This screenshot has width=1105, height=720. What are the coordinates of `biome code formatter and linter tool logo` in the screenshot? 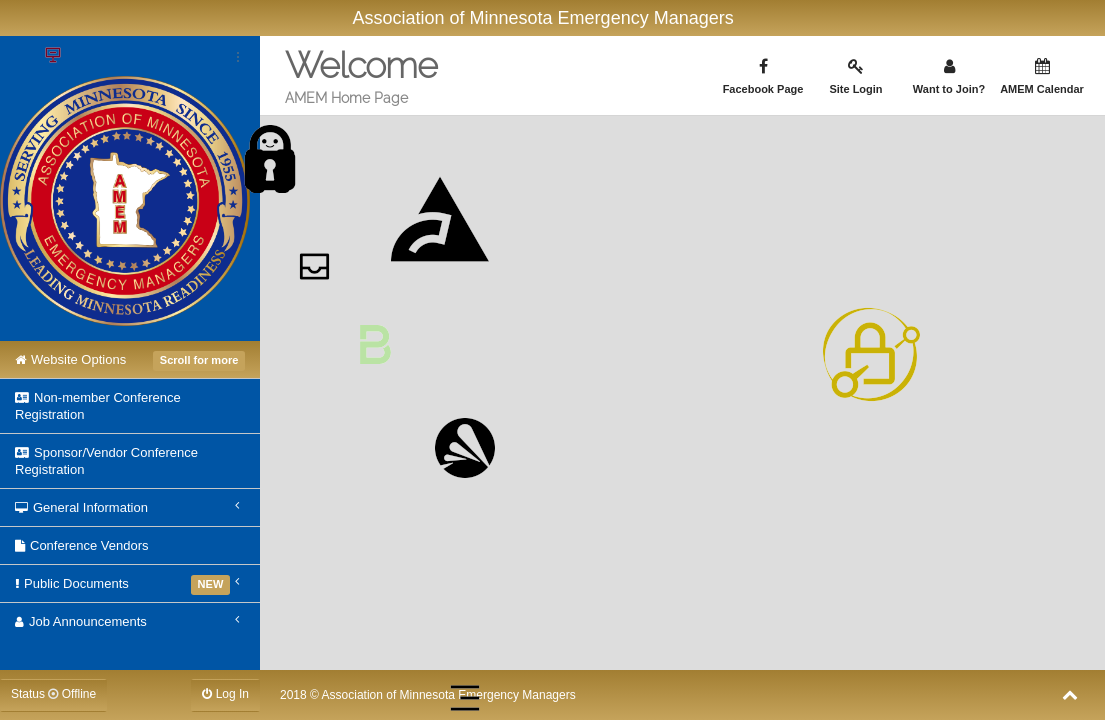 It's located at (440, 219).